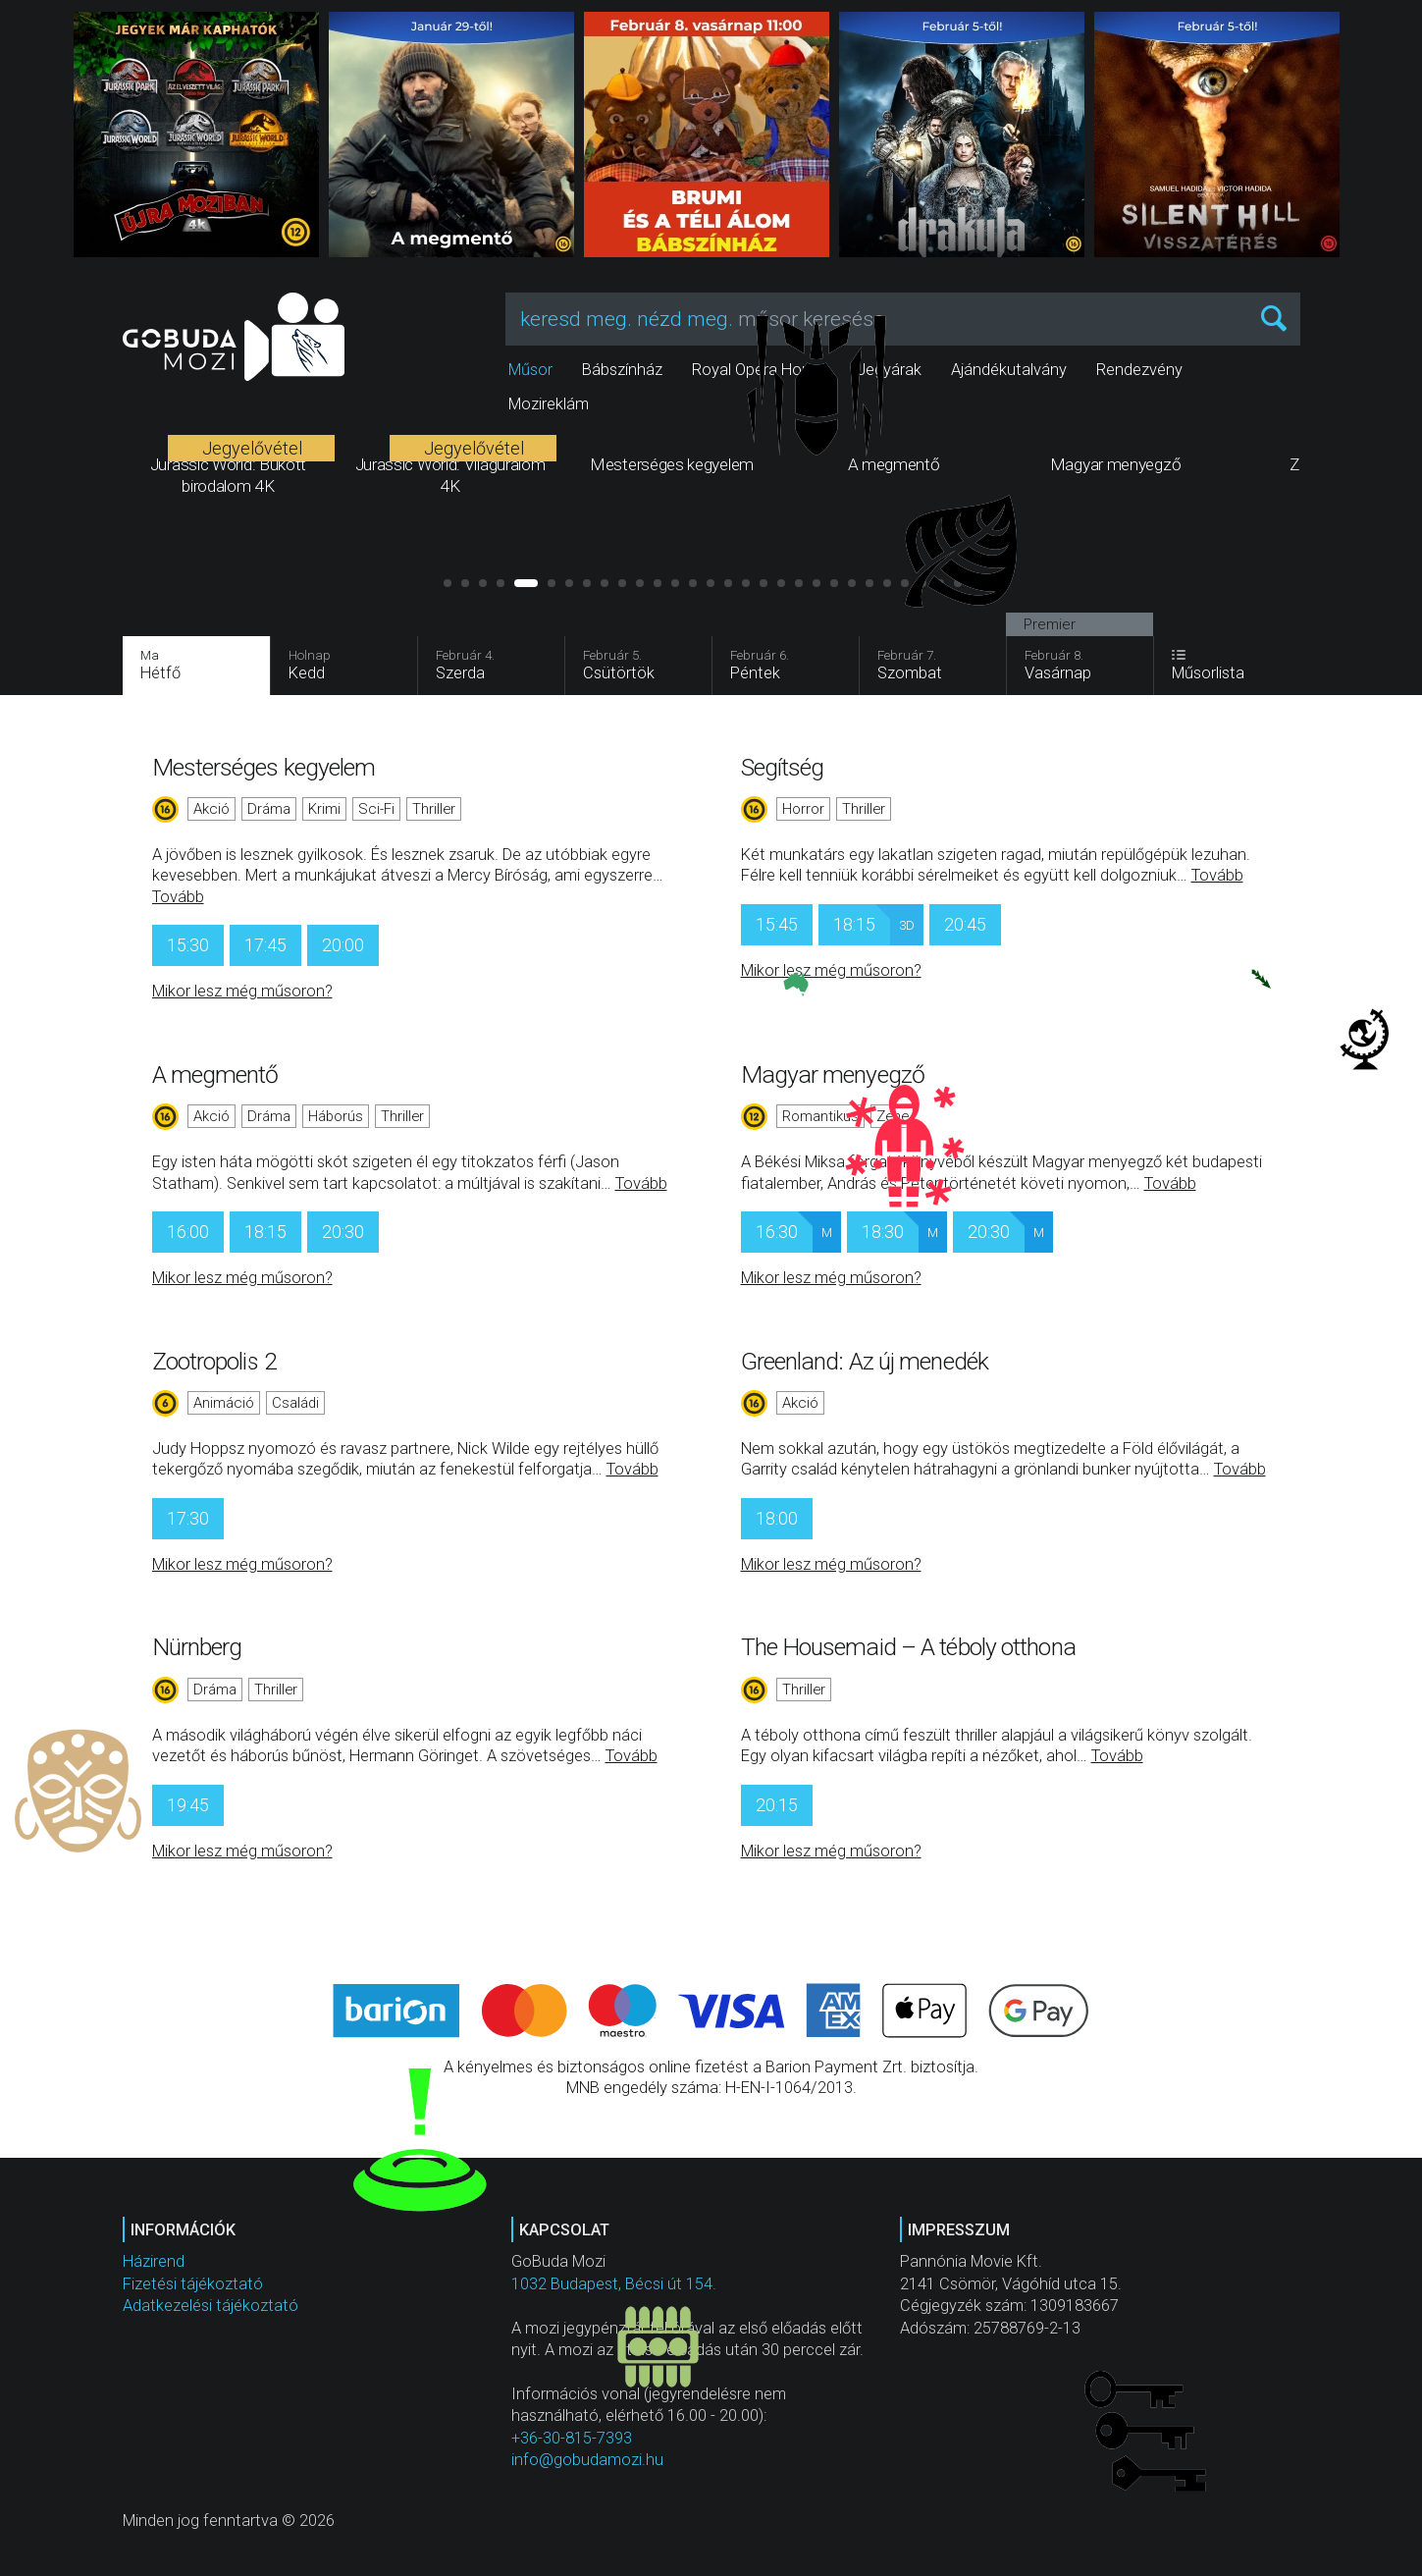 The width and height of the screenshot is (1422, 2576). What do you see at coordinates (658, 2346) in the screenshot?
I see `represents a microchip or processor component` at bounding box center [658, 2346].